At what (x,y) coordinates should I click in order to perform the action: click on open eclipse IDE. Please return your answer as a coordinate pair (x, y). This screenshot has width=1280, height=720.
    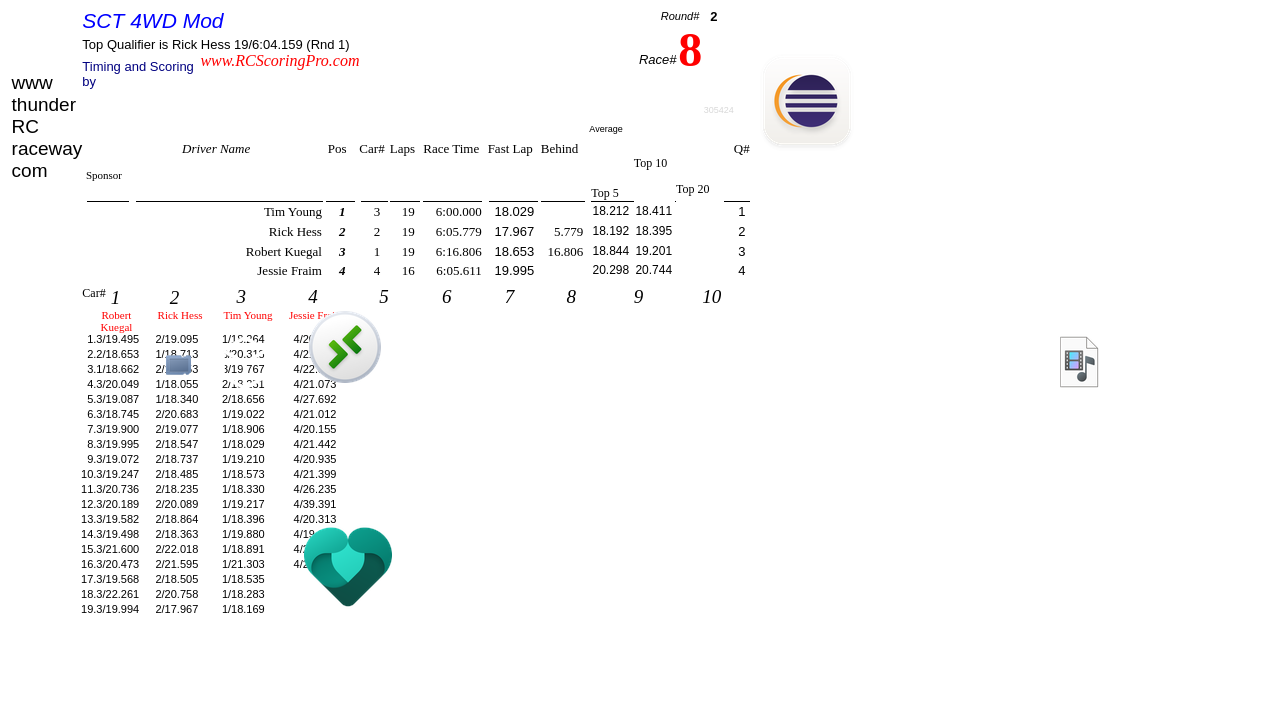
    Looking at the image, I should click on (807, 101).